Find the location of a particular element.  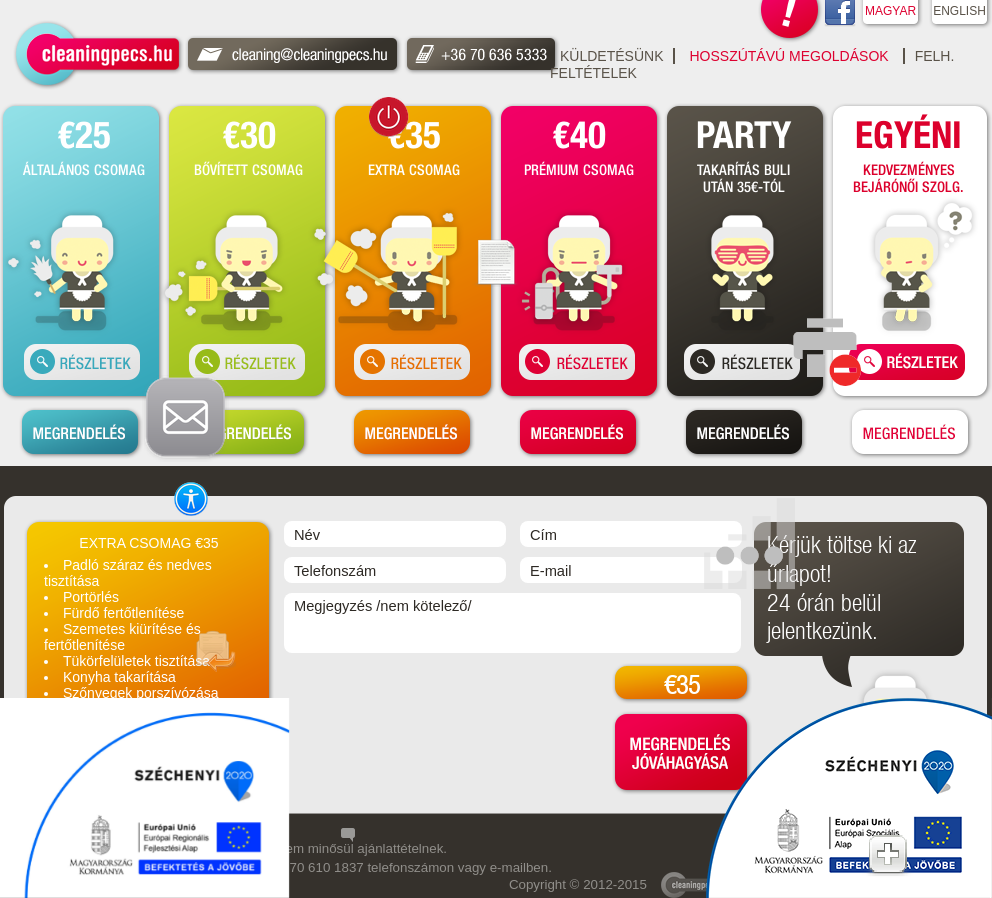

shut down or power off the system is located at coordinates (389, 117).